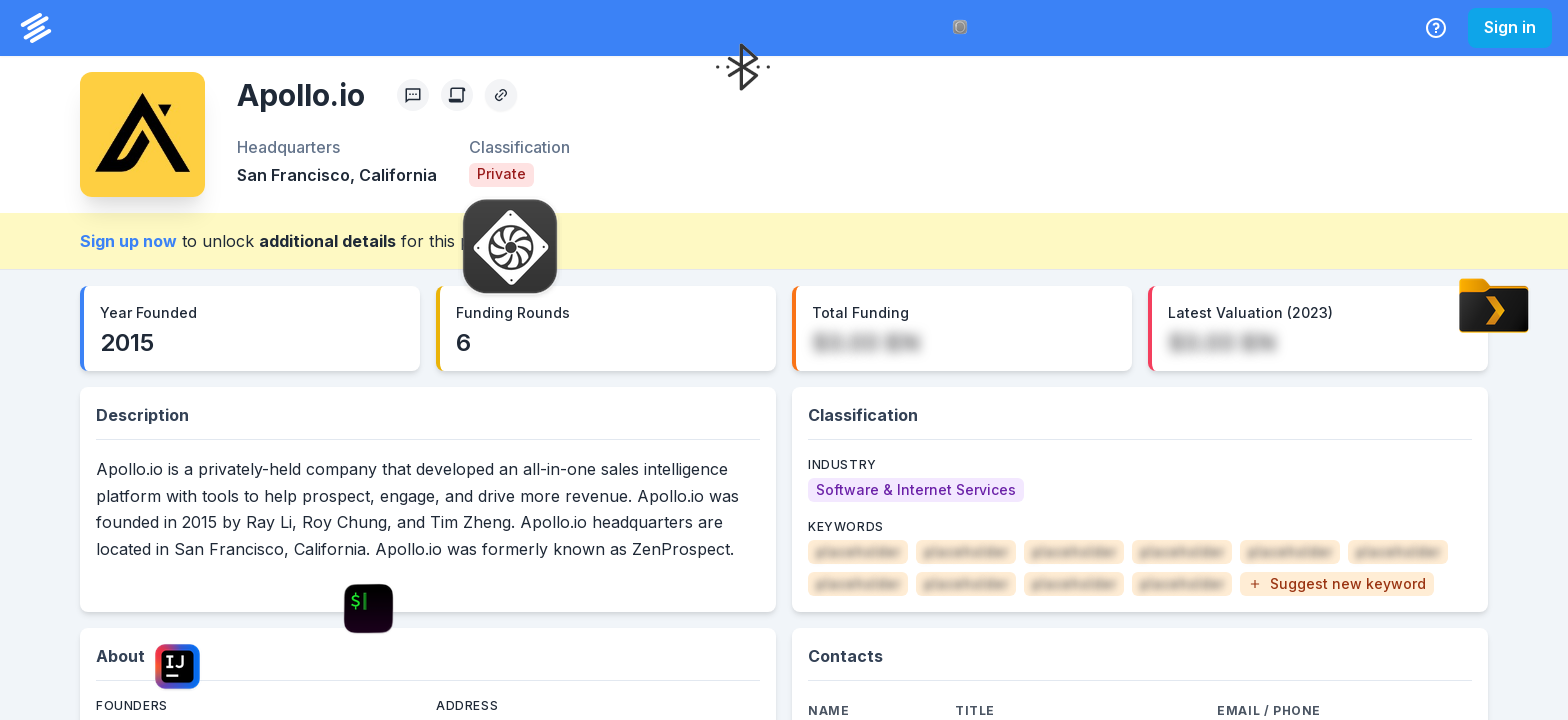 Image resolution: width=1568 pixels, height=720 pixels. What do you see at coordinates (1493, 307) in the screenshot?
I see `open plex media server files` at bounding box center [1493, 307].